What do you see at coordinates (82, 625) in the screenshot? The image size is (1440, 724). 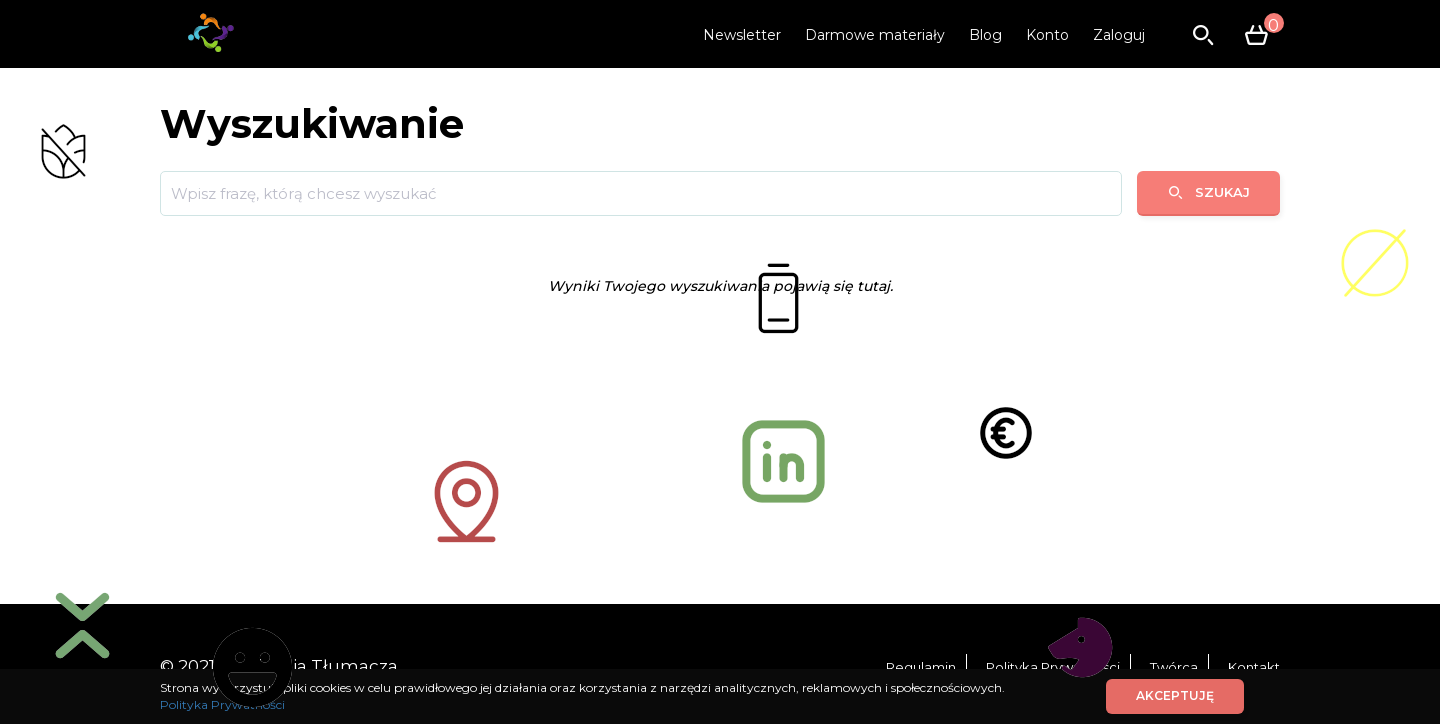 I see `collapse an expanded section or panel` at bounding box center [82, 625].